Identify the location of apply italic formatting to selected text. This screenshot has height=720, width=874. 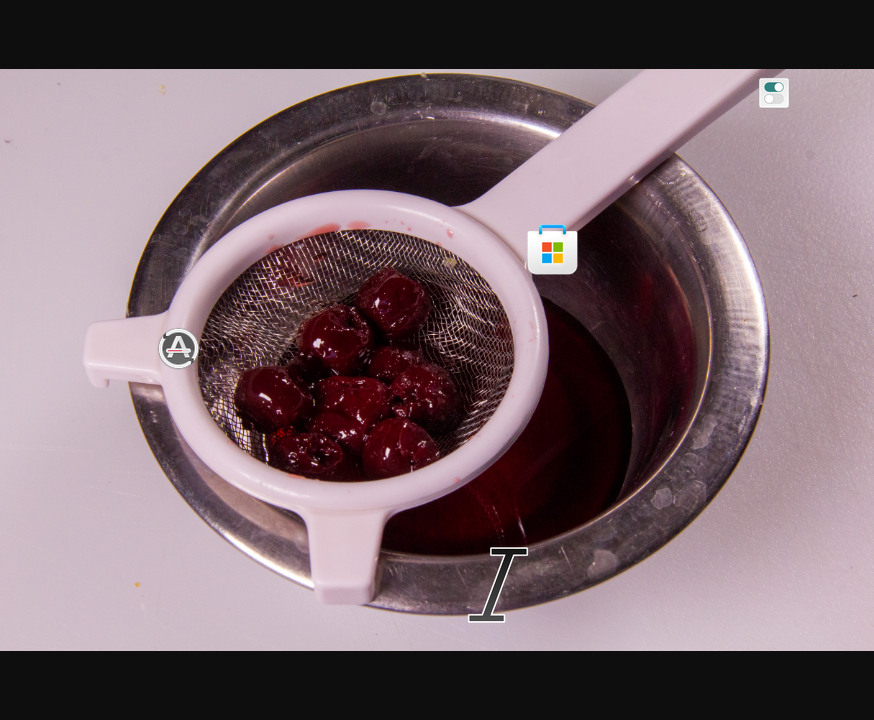
(498, 585).